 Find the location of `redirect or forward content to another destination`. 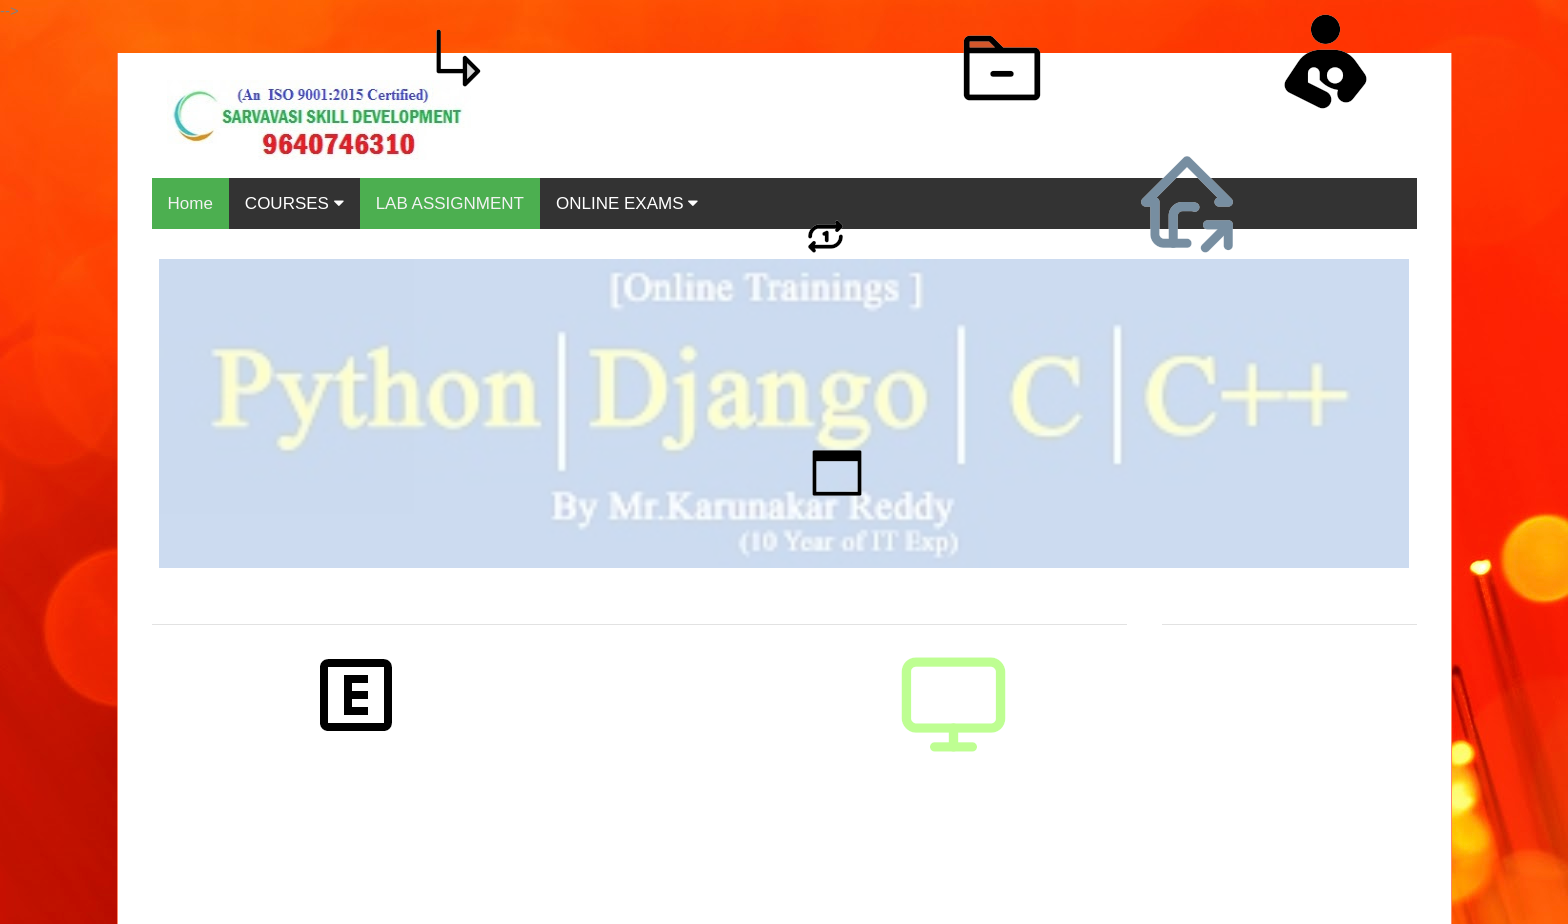

redirect or forward content to another destination is located at coordinates (454, 58).